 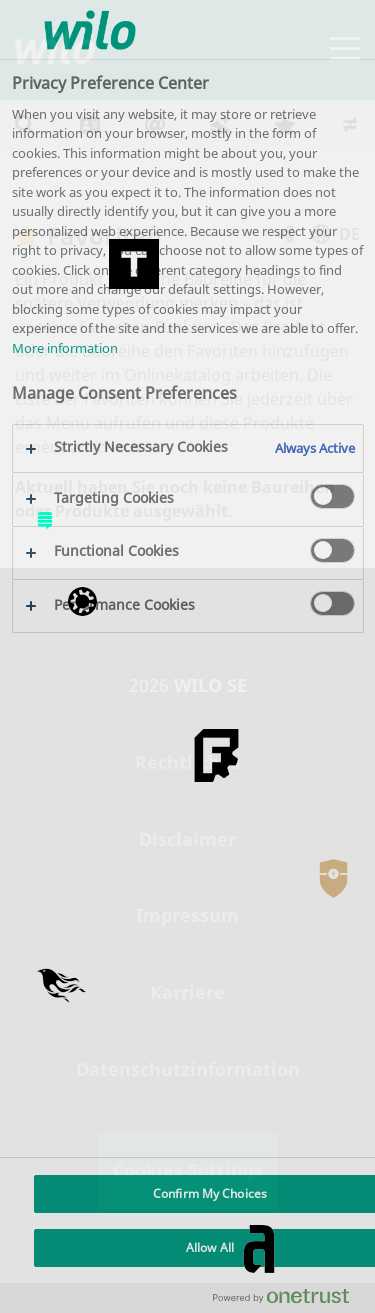 I want to click on phoenix framework logo, so click(x=61, y=985).